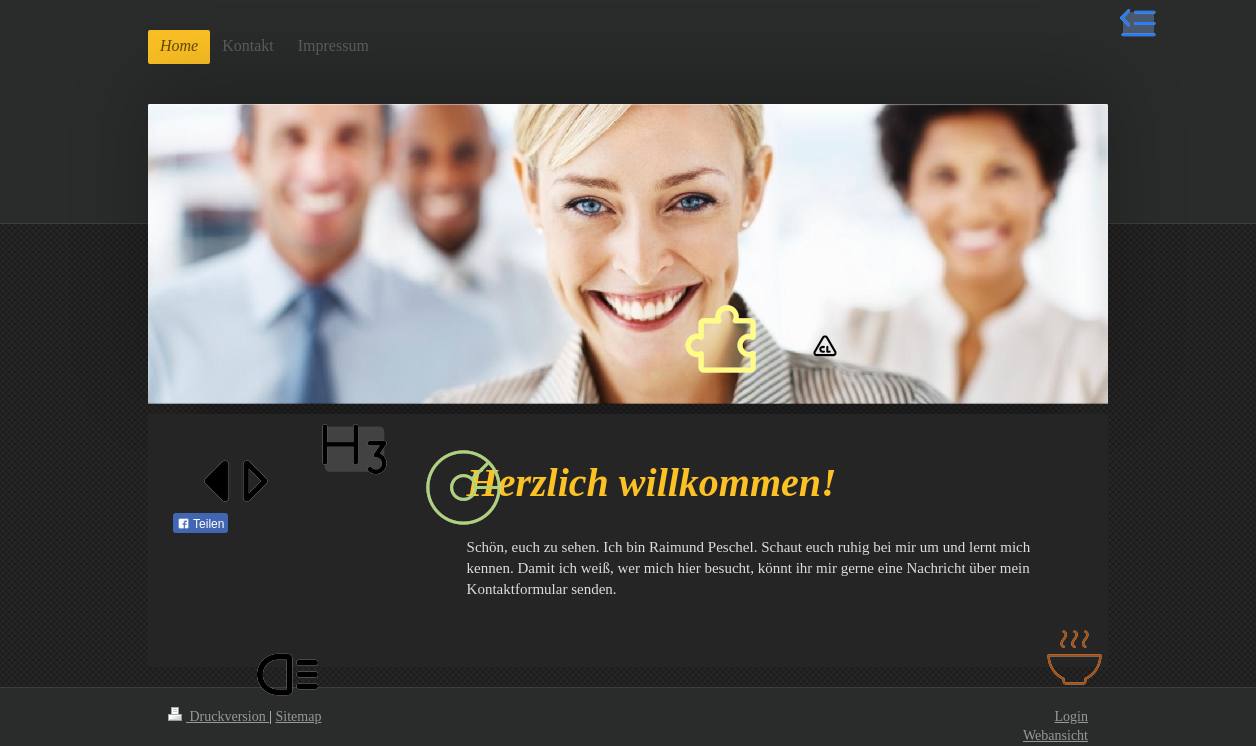  What do you see at coordinates (724, 341) in the screenshot?
I see `access plugins or extensions` at bounding box center [724, 341].